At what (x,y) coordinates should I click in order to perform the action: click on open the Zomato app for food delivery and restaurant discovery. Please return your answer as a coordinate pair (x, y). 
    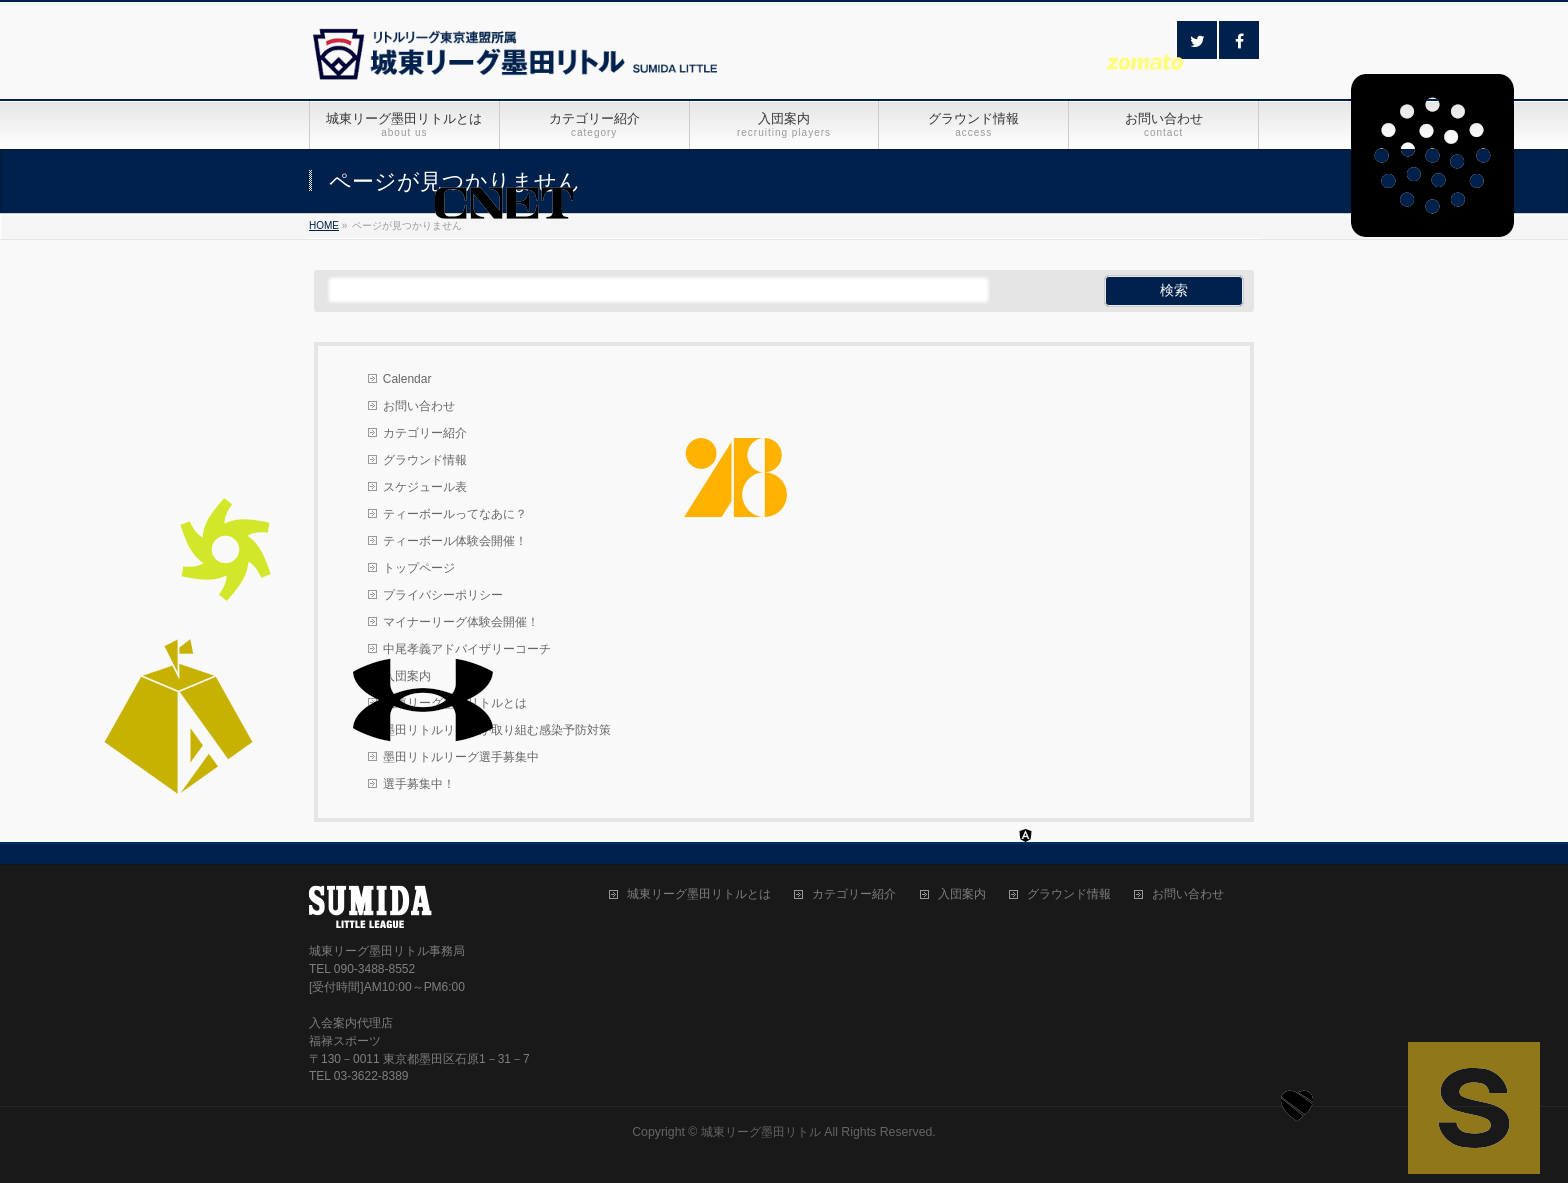
    Looking at the image, I should click on (1145, 62).